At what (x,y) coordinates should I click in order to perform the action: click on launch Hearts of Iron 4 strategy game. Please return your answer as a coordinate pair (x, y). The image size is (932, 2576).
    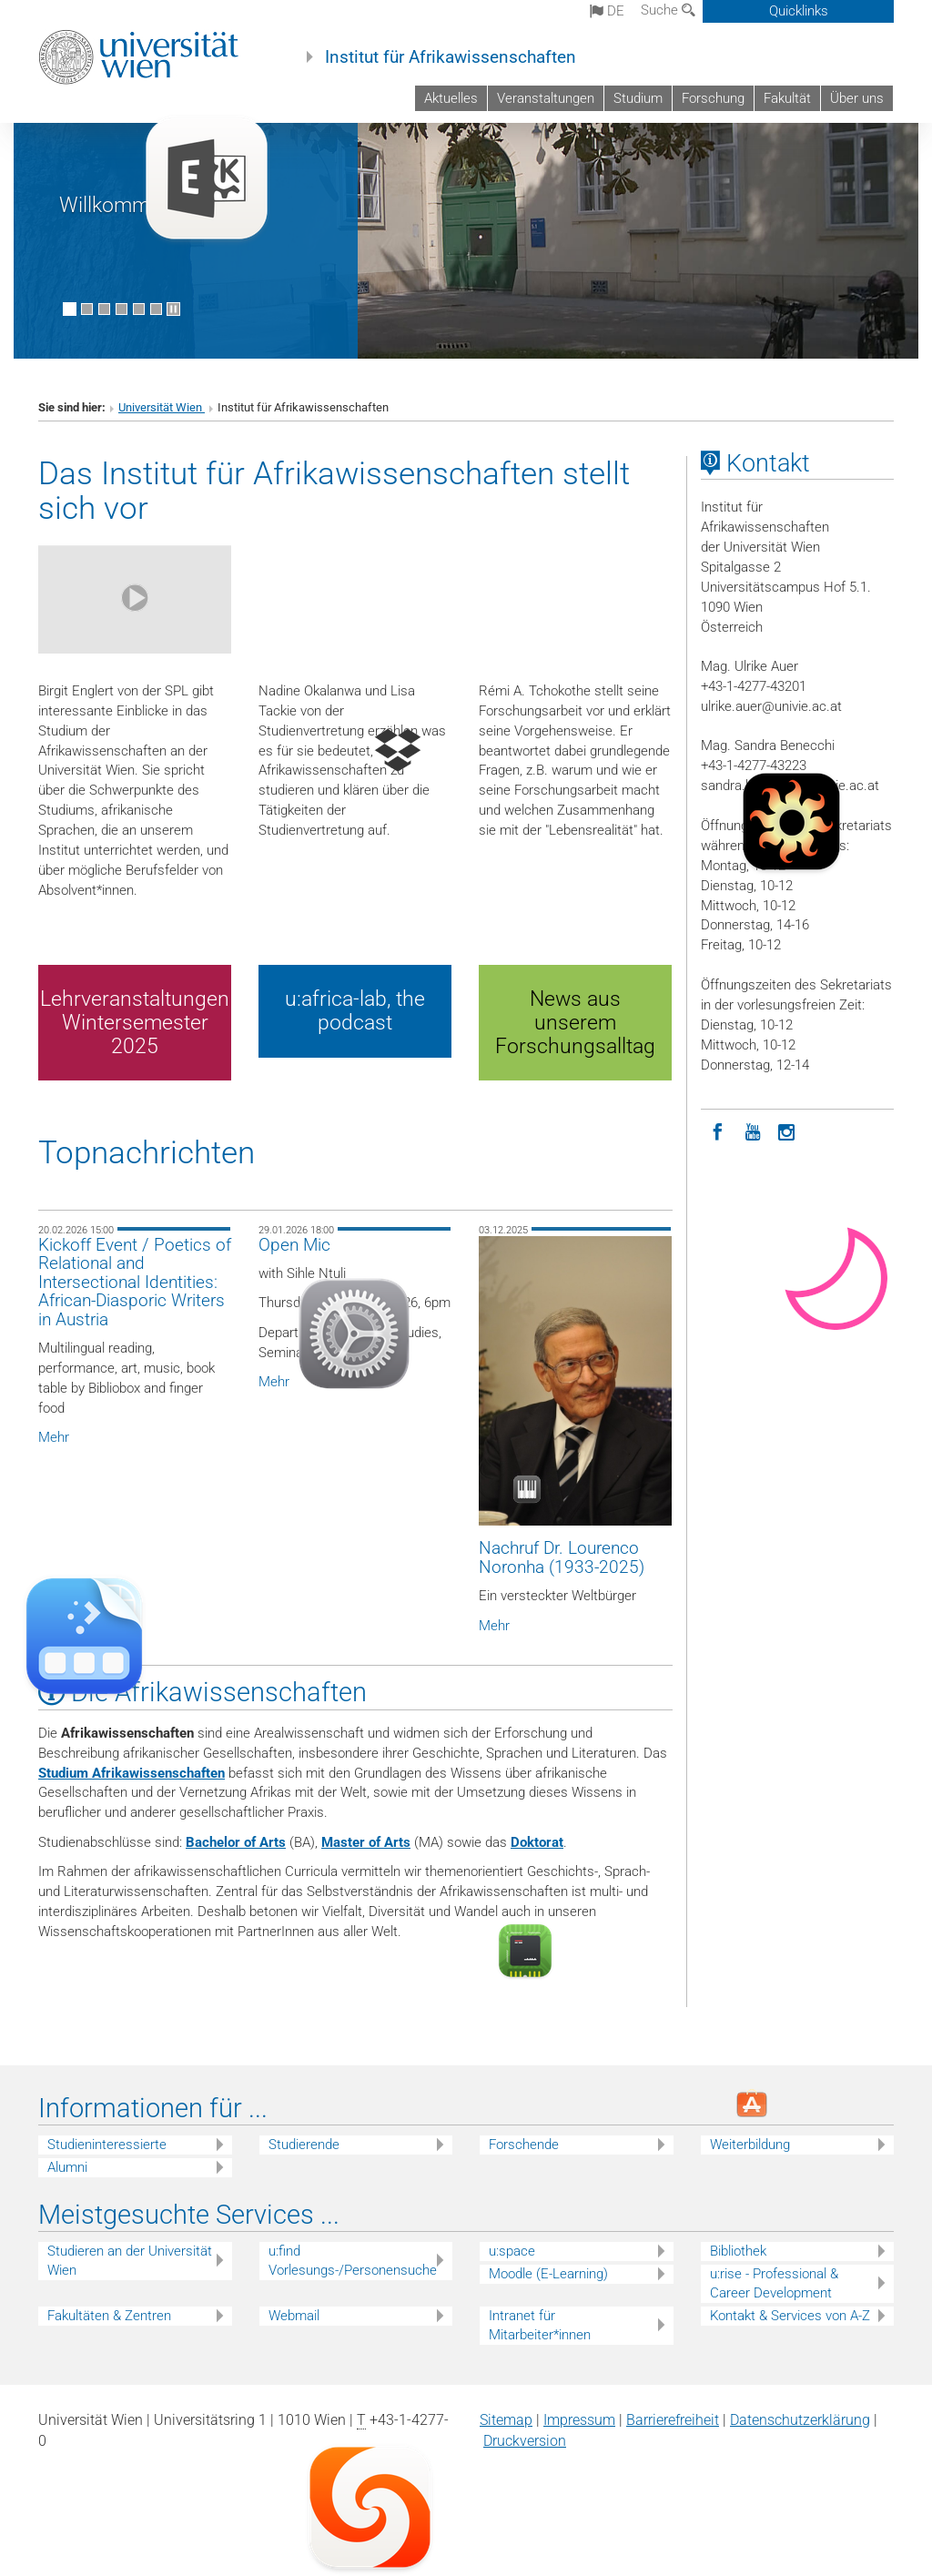
    Looking at the image, I should click on (791, 821).